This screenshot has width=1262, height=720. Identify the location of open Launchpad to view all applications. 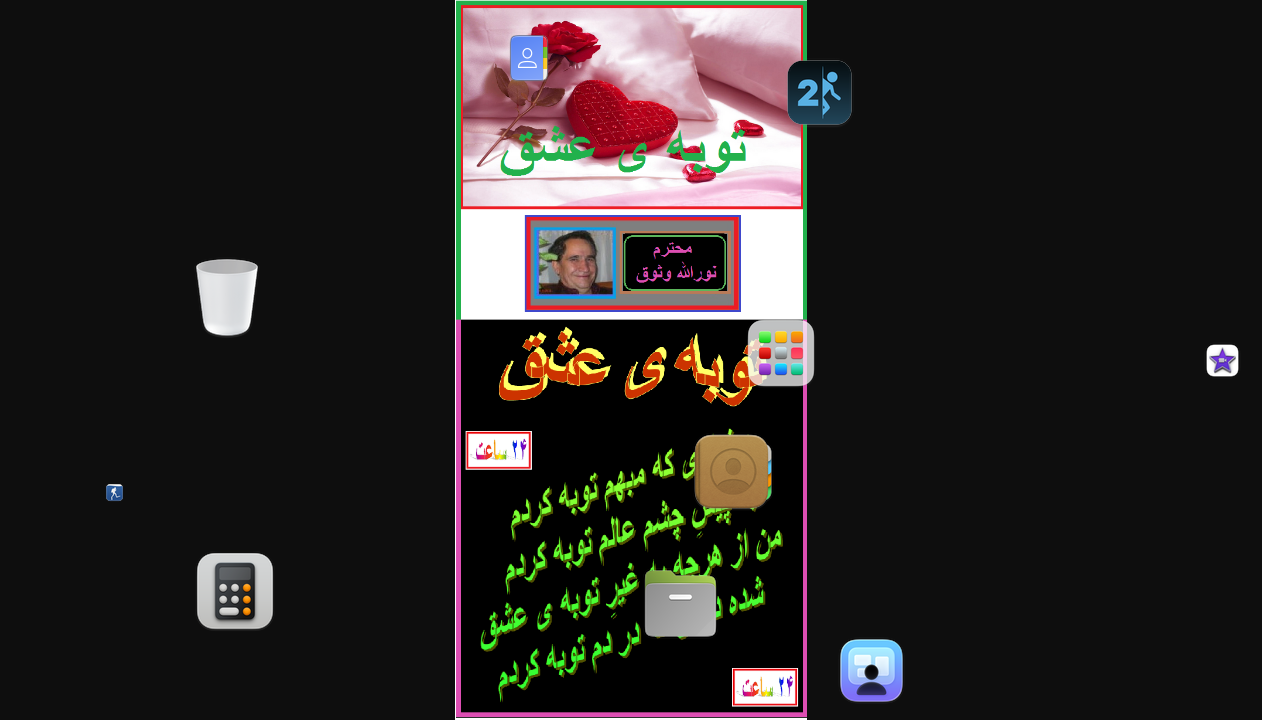
(781, 353).